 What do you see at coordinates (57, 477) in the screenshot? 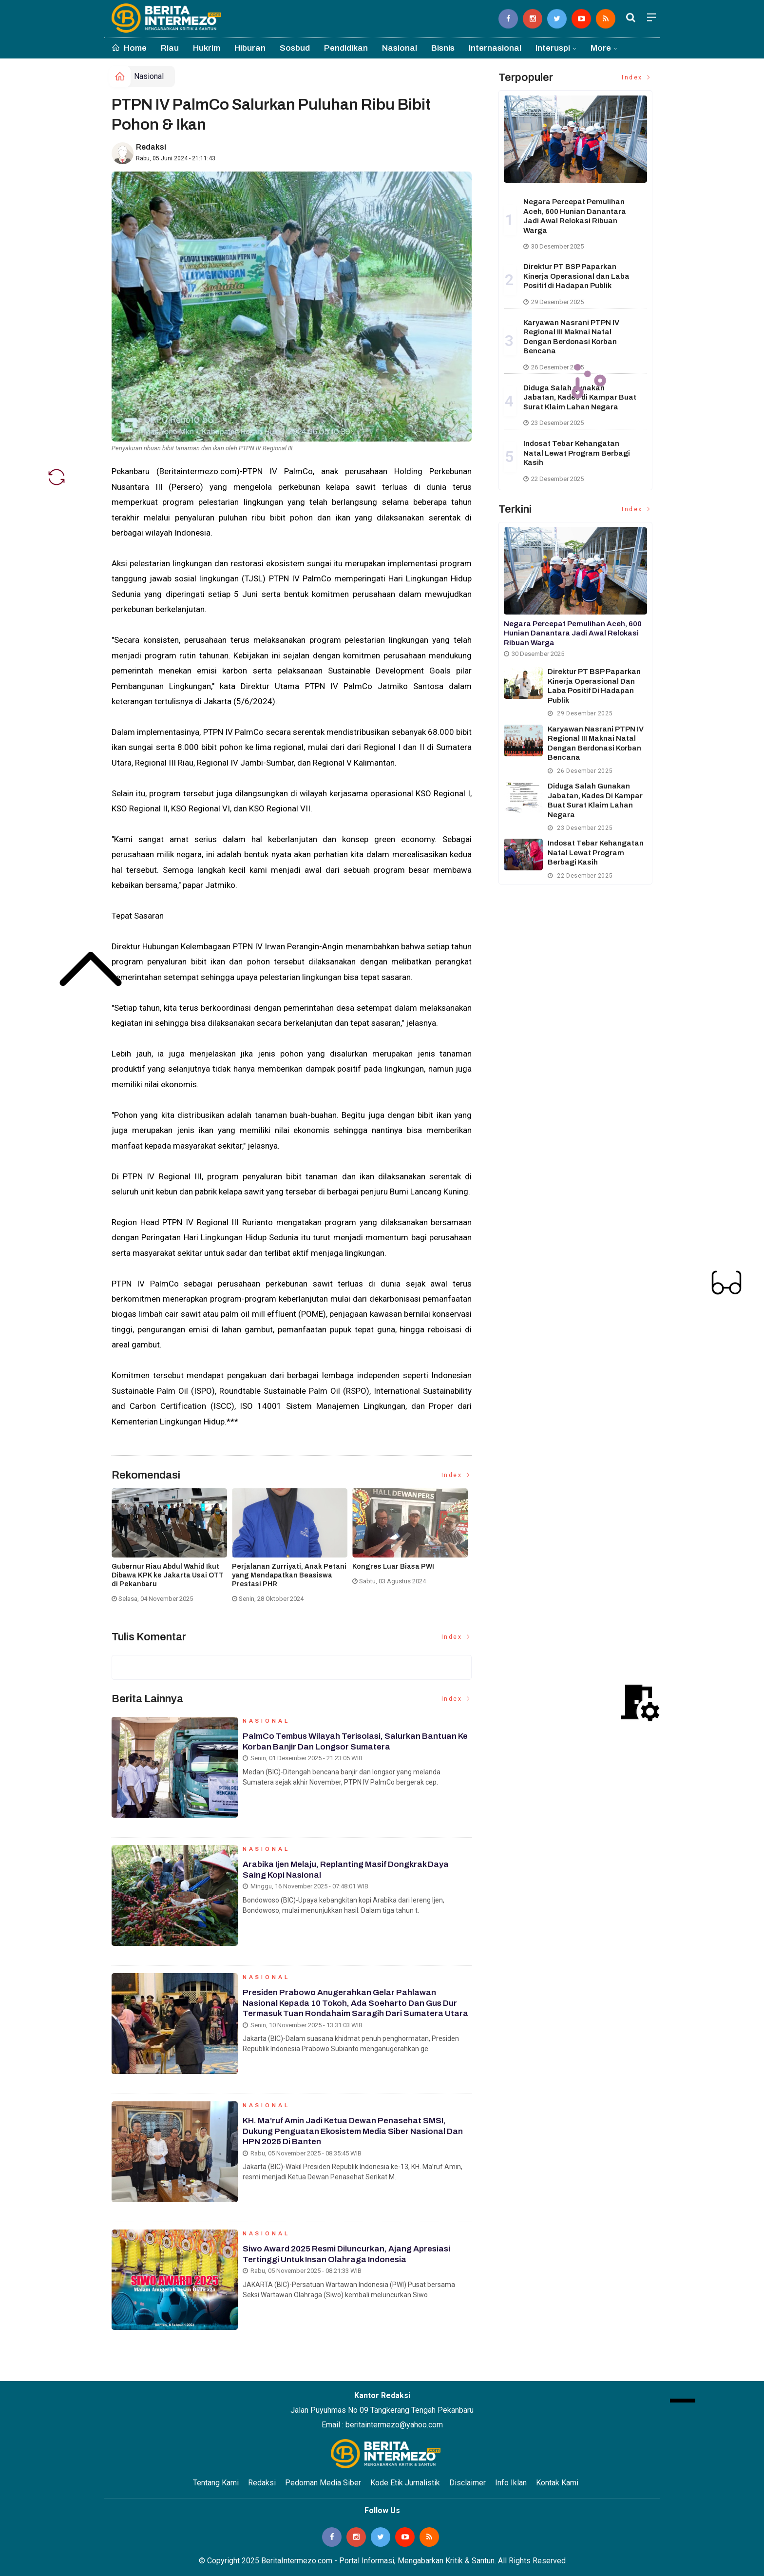
I see `sync or refresh data` at bounding box center [57, 477].